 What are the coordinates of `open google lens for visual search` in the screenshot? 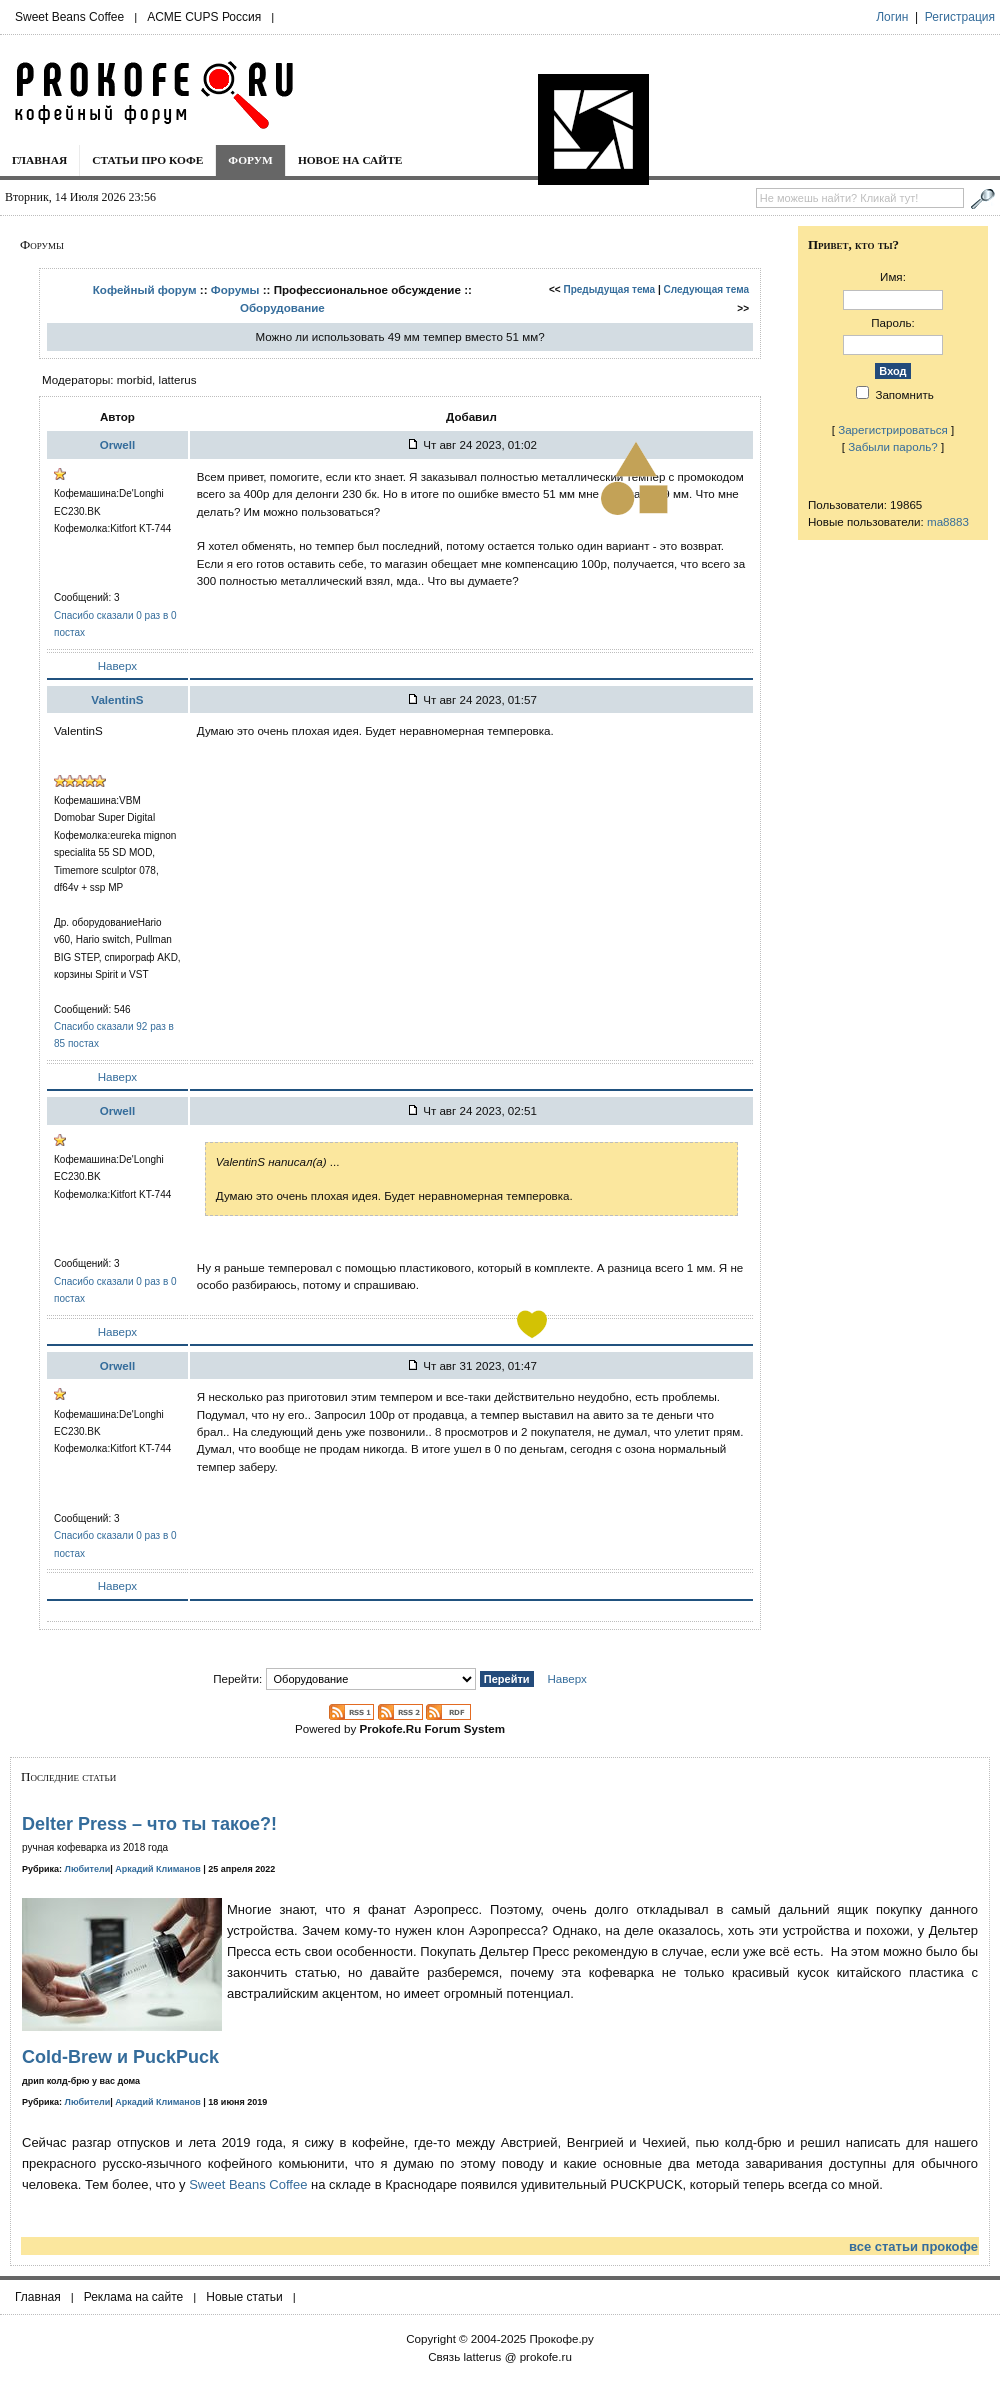 It's located at (593, 129).